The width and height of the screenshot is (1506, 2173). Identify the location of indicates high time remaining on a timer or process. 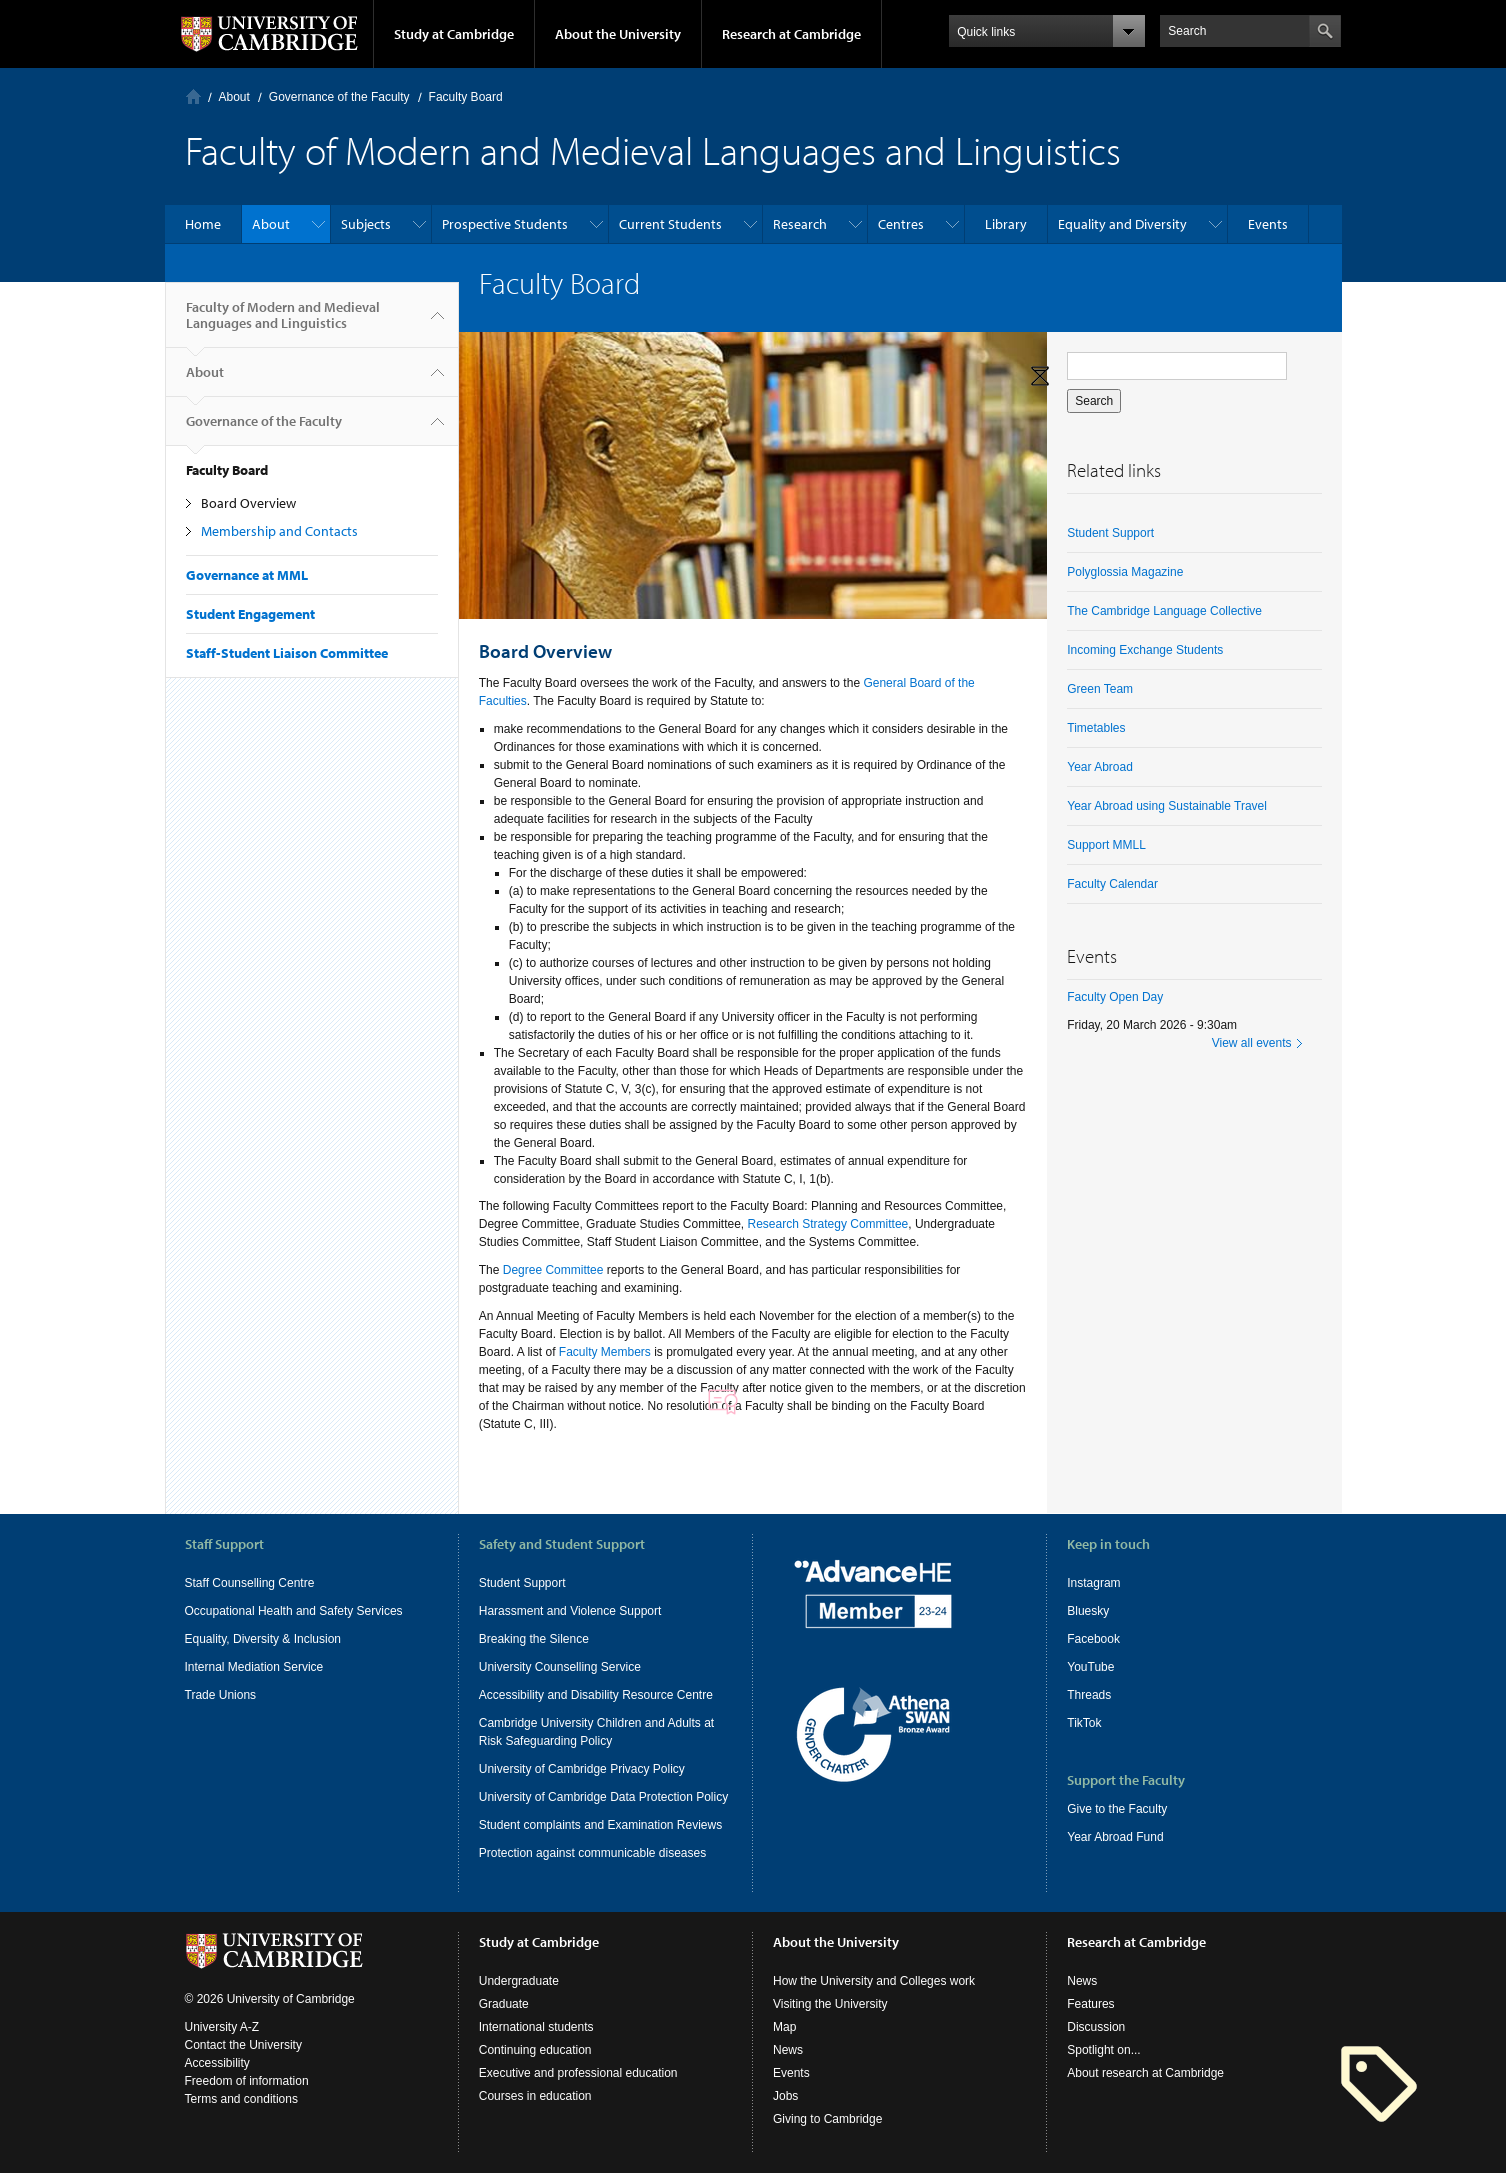
(1040, 376).